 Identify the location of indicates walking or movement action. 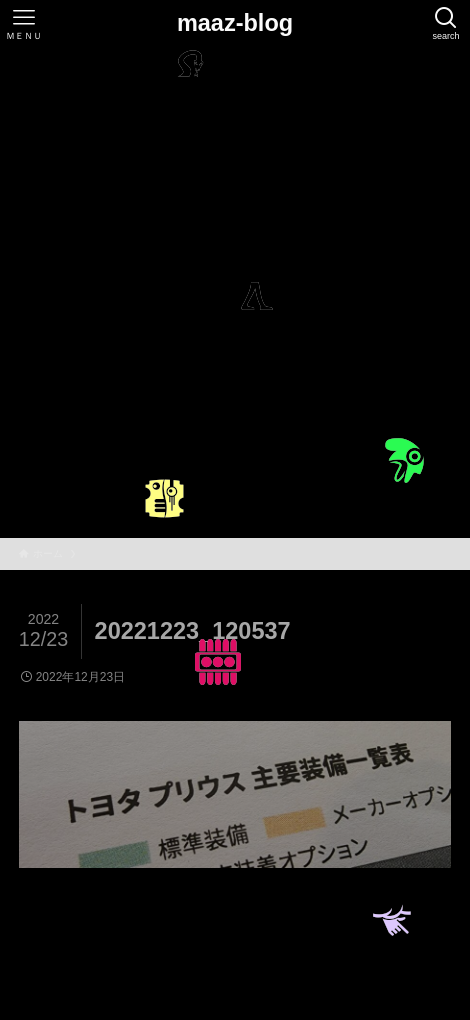
(257, 296).